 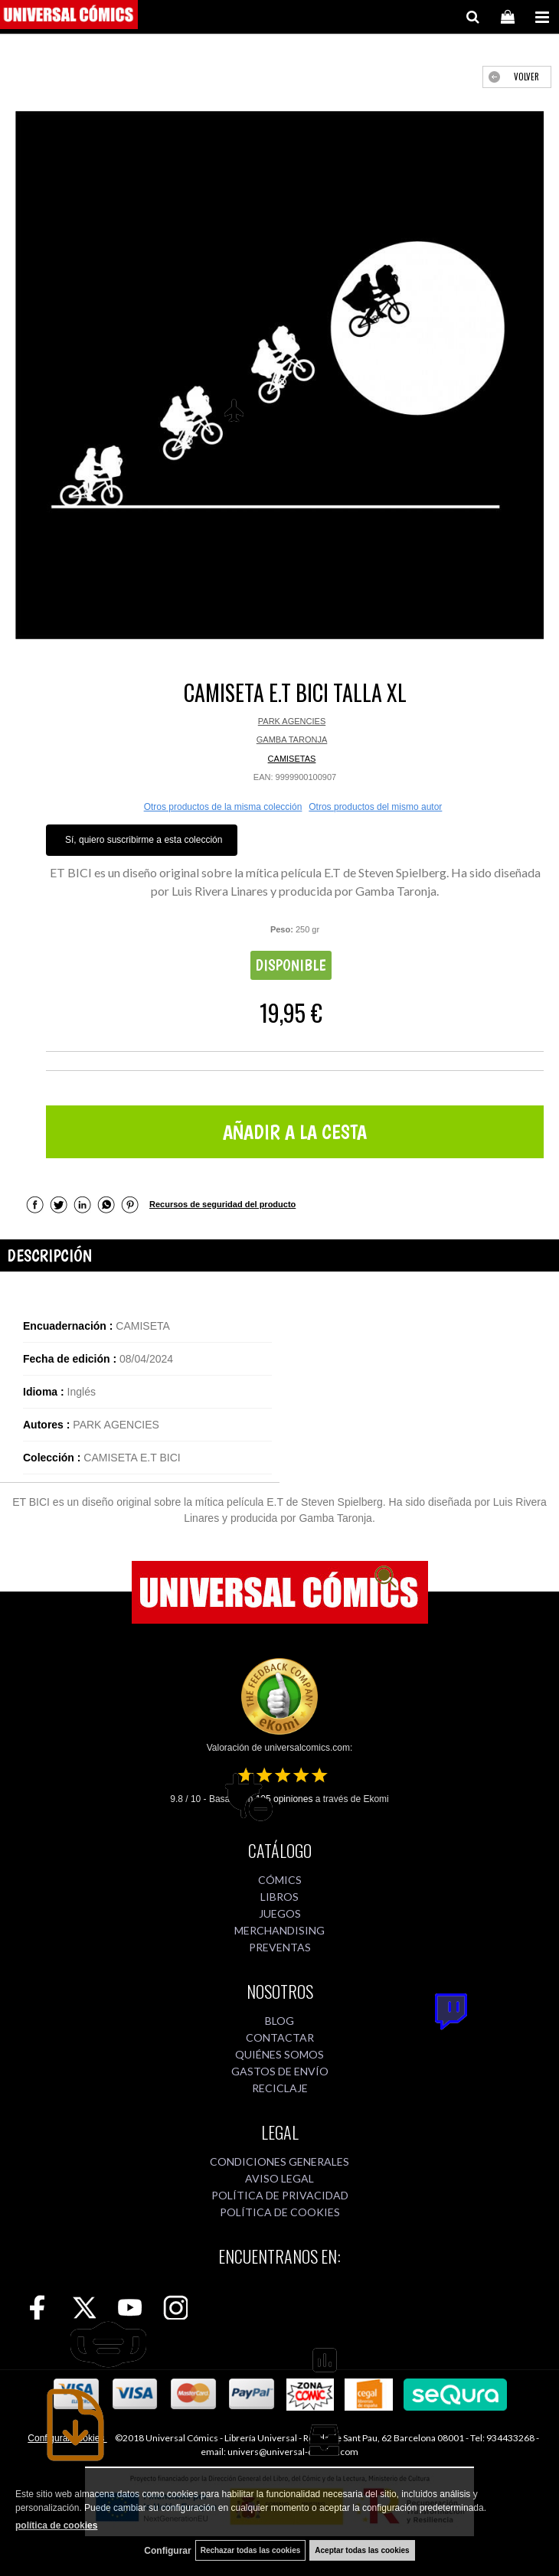 I want to click on view poll results, so click(x=325, y=2360).